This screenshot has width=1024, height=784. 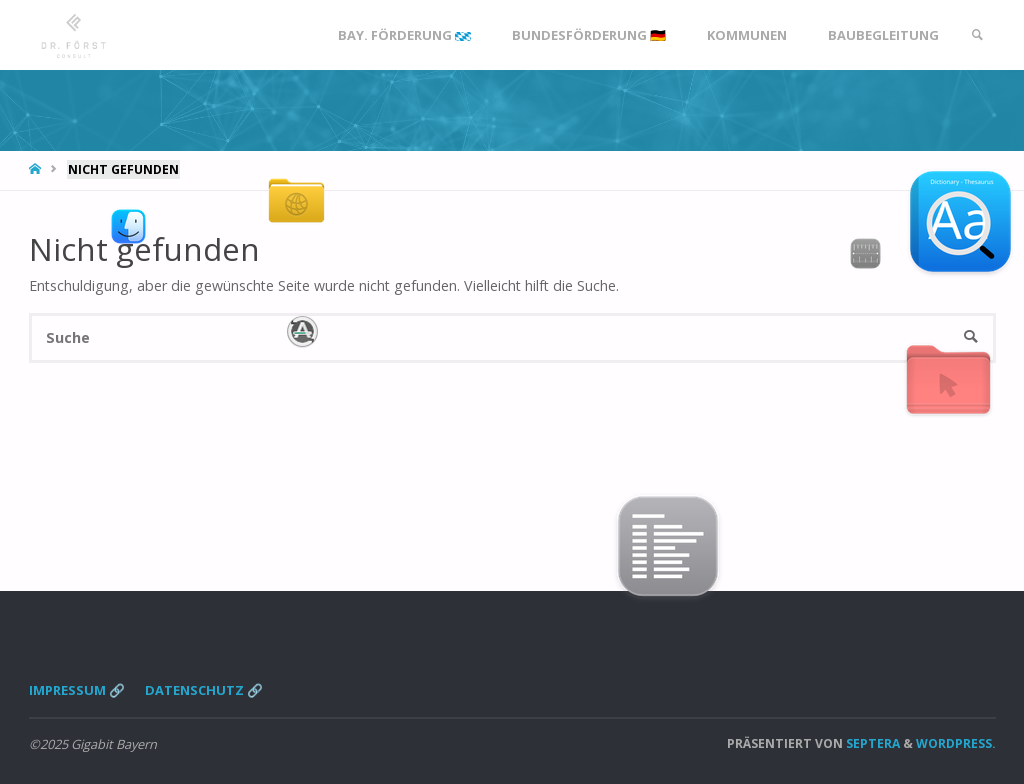 I want to click on check for available software updates, so click(x=302, y=331).